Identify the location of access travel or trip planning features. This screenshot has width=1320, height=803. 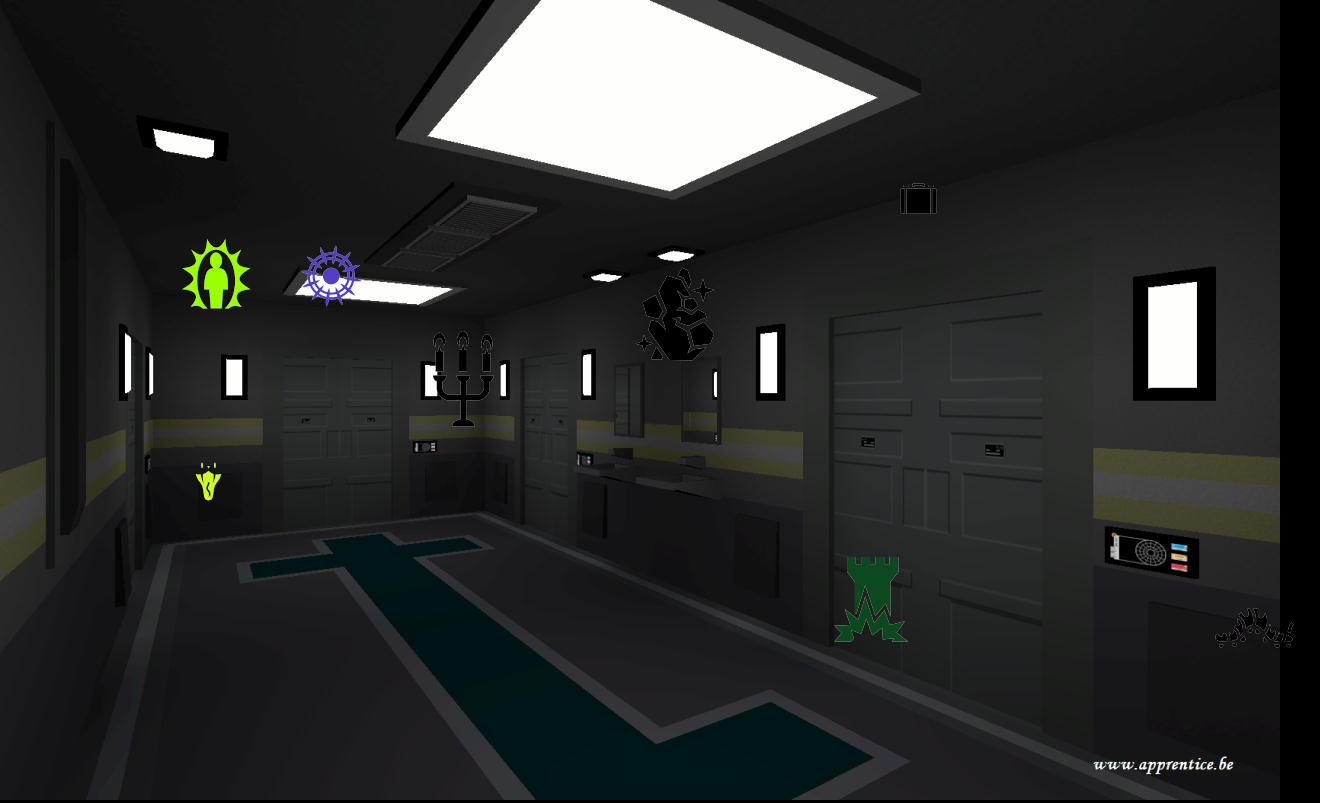
(918, 199).